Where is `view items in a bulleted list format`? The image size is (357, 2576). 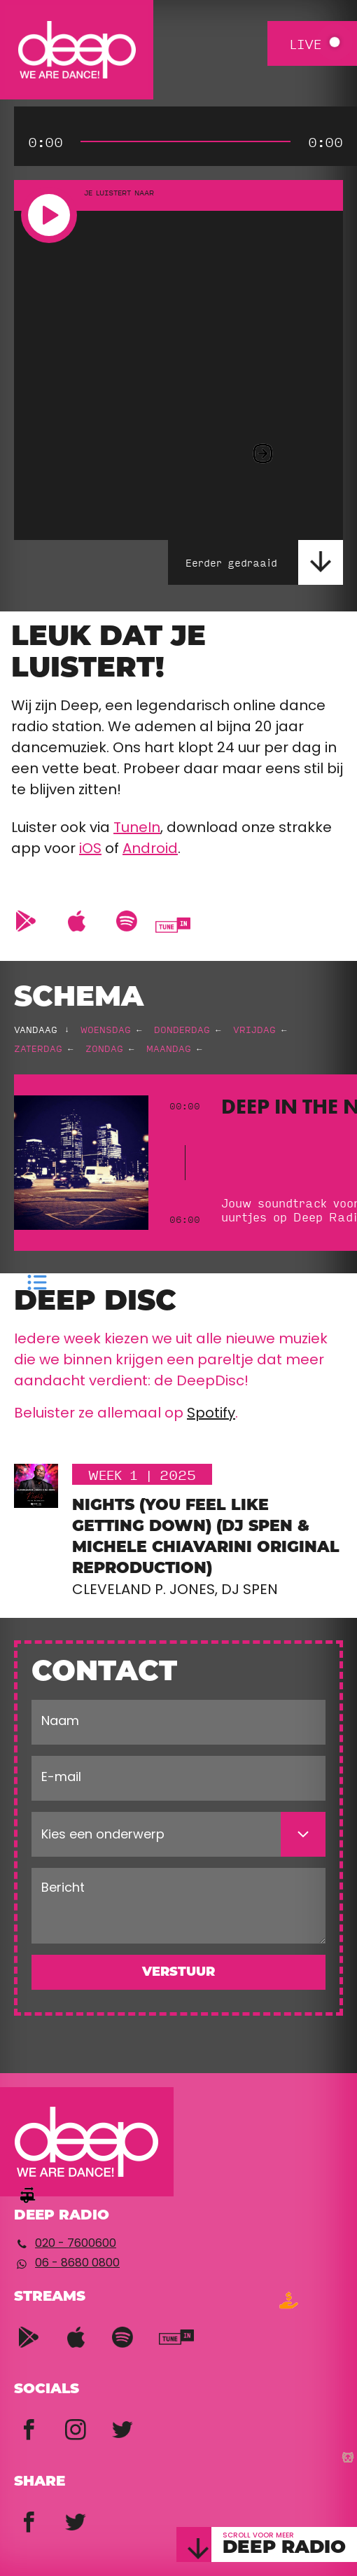
view items in a bulleted list format is located at coordinates (37, 1282).